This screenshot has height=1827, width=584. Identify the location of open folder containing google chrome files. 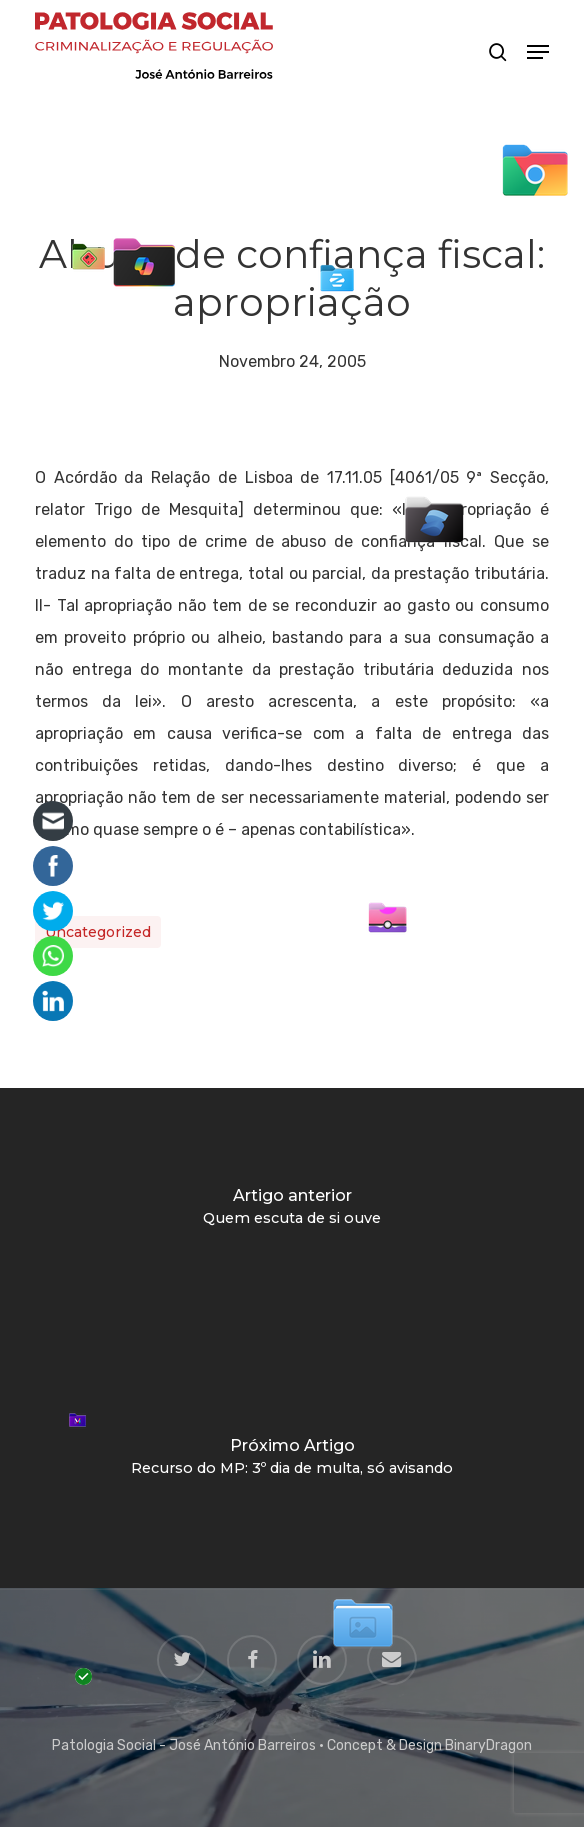
(535, 172).